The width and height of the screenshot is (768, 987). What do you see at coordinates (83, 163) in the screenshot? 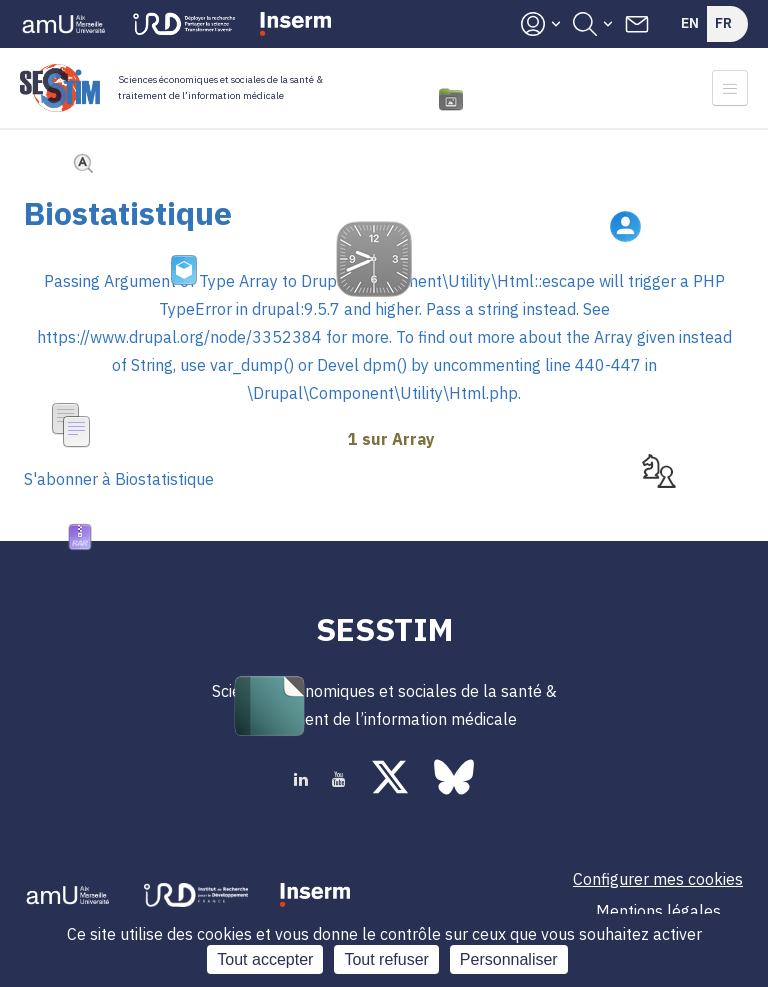
I see `search within the current project` at bounding box center [83, 163].